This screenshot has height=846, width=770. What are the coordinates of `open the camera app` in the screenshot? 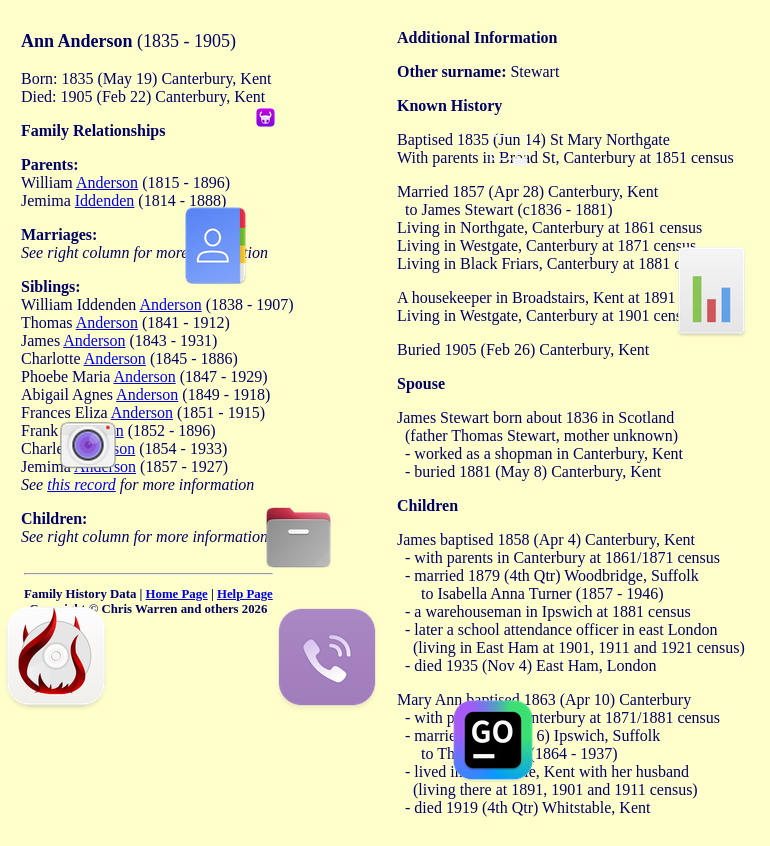 It's located at (88, 445).